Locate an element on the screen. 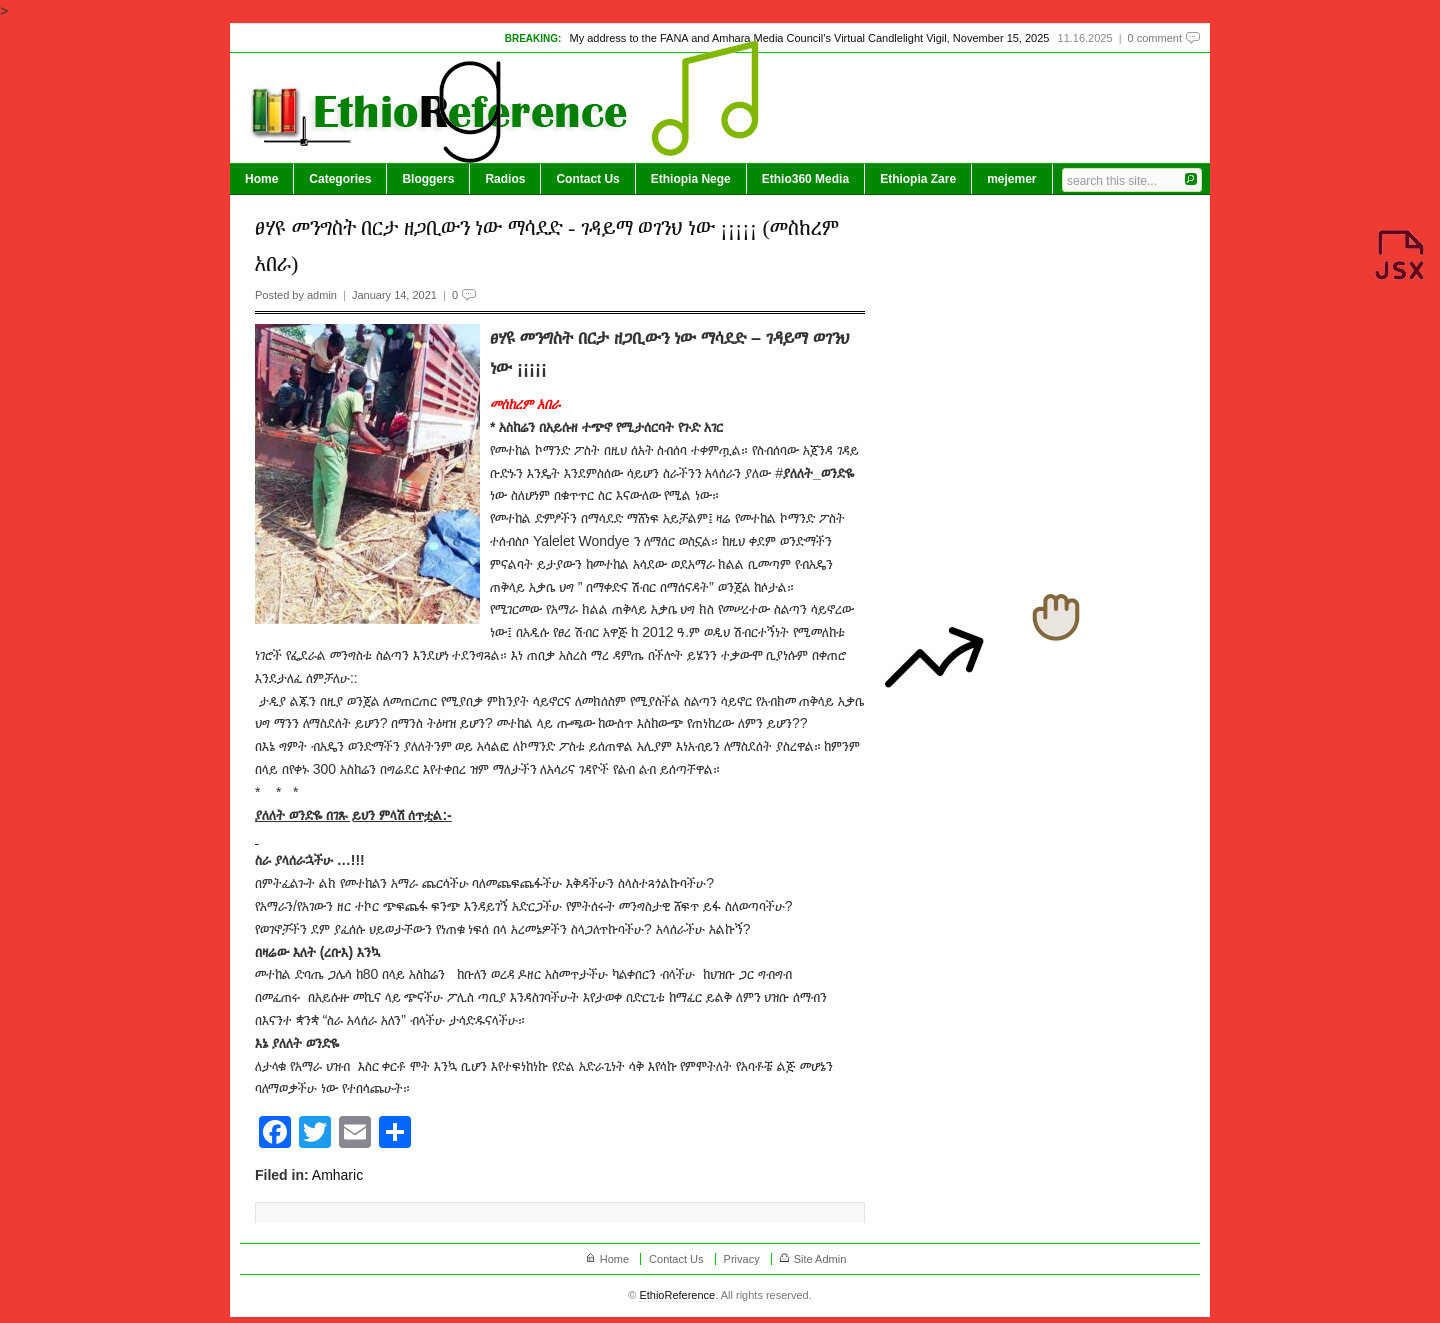 The width and height of the screenshot is (1440, 1323). view trending or popular content is located at coordinates (934, 656).